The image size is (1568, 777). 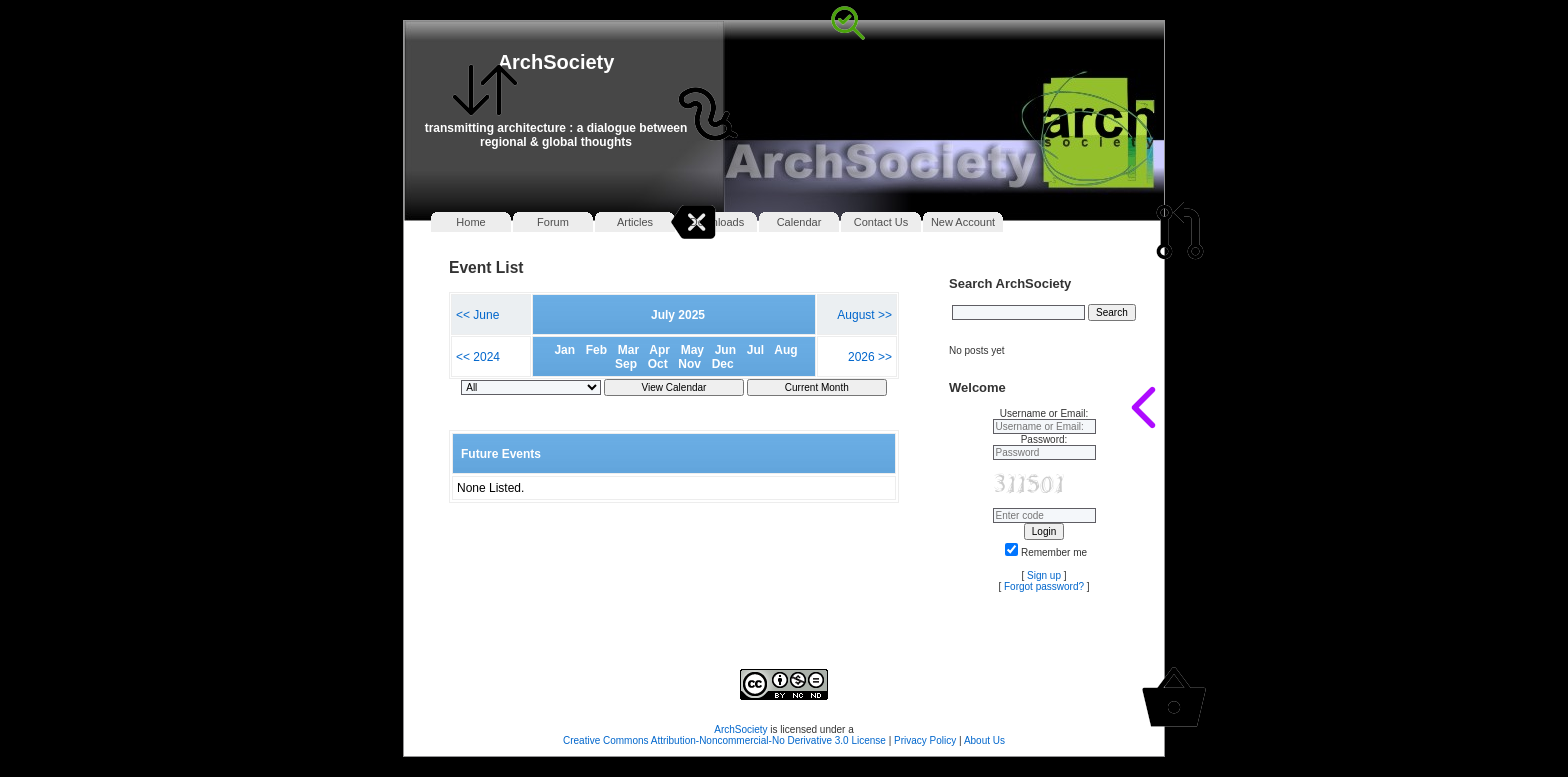 I want to click on indicates pest or malware detection, so click(x=708, y=114).